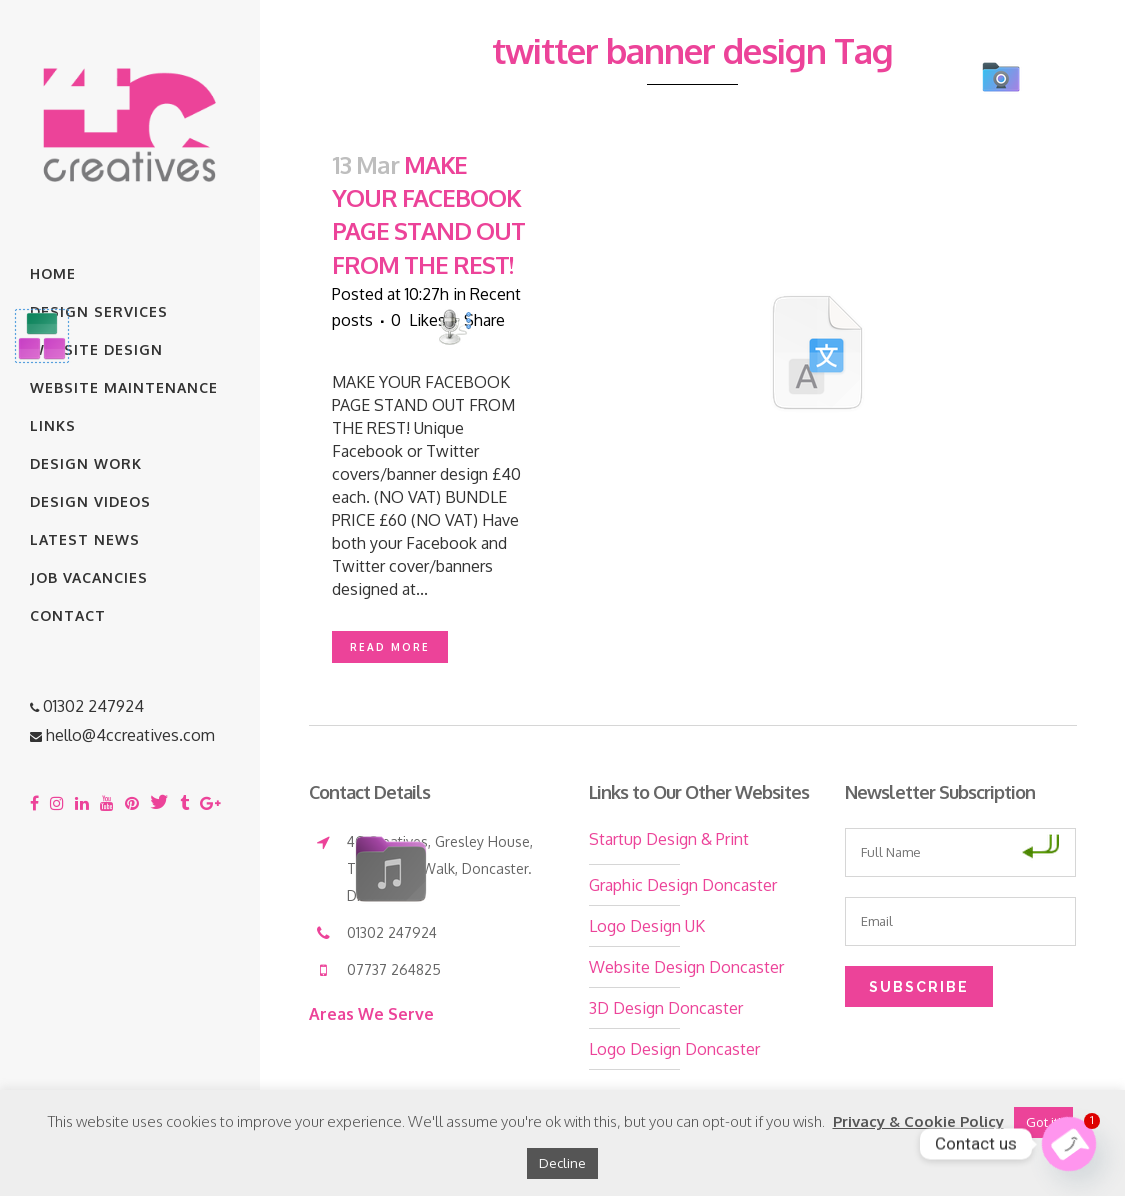  Describe the element at coordinates (455, 327) in the screenshot. I see `microphone input level is high` at that location.